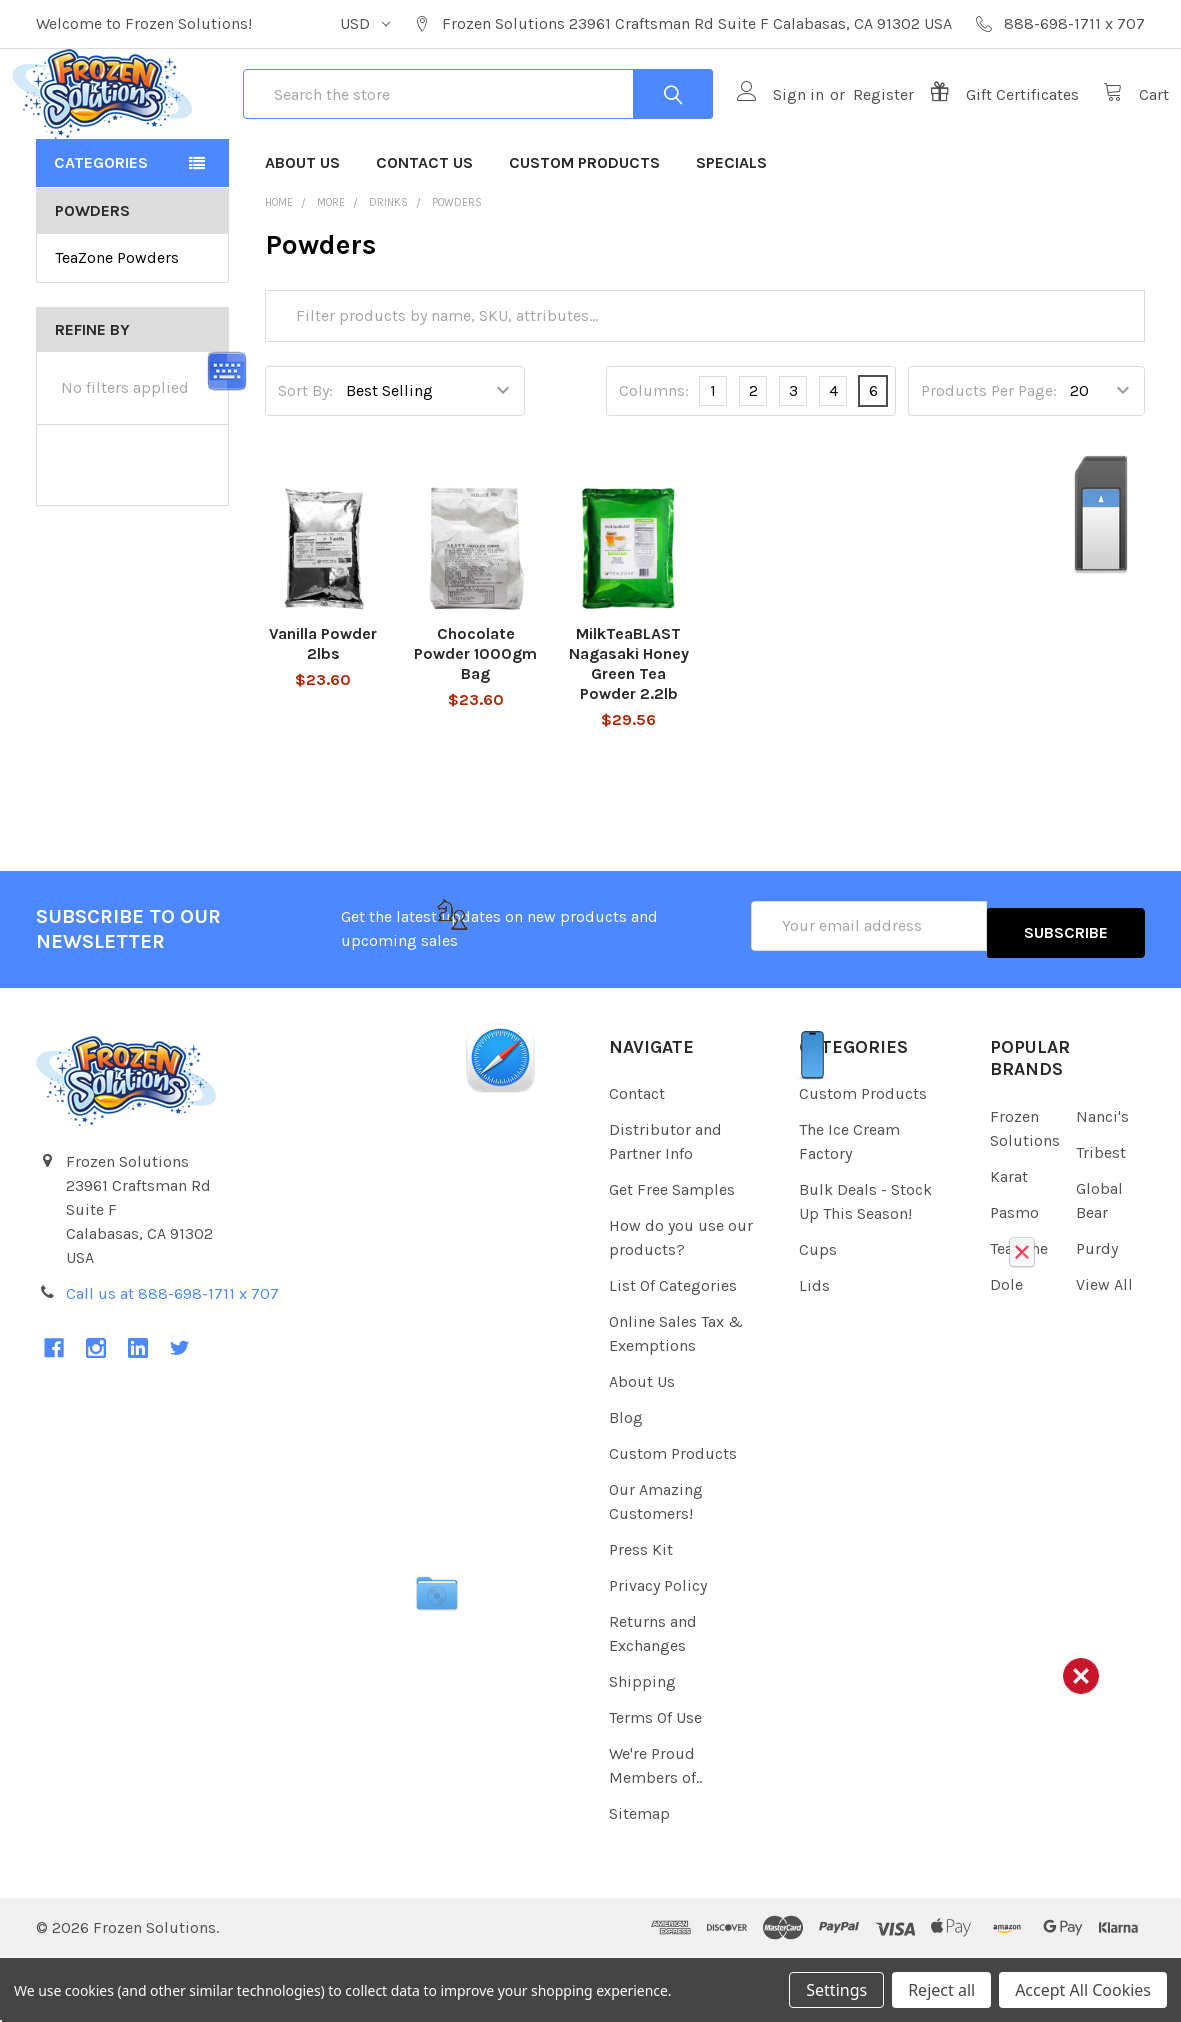  I want to click on indicates a broken or invalid symbolic link, so click(1022, 1252).